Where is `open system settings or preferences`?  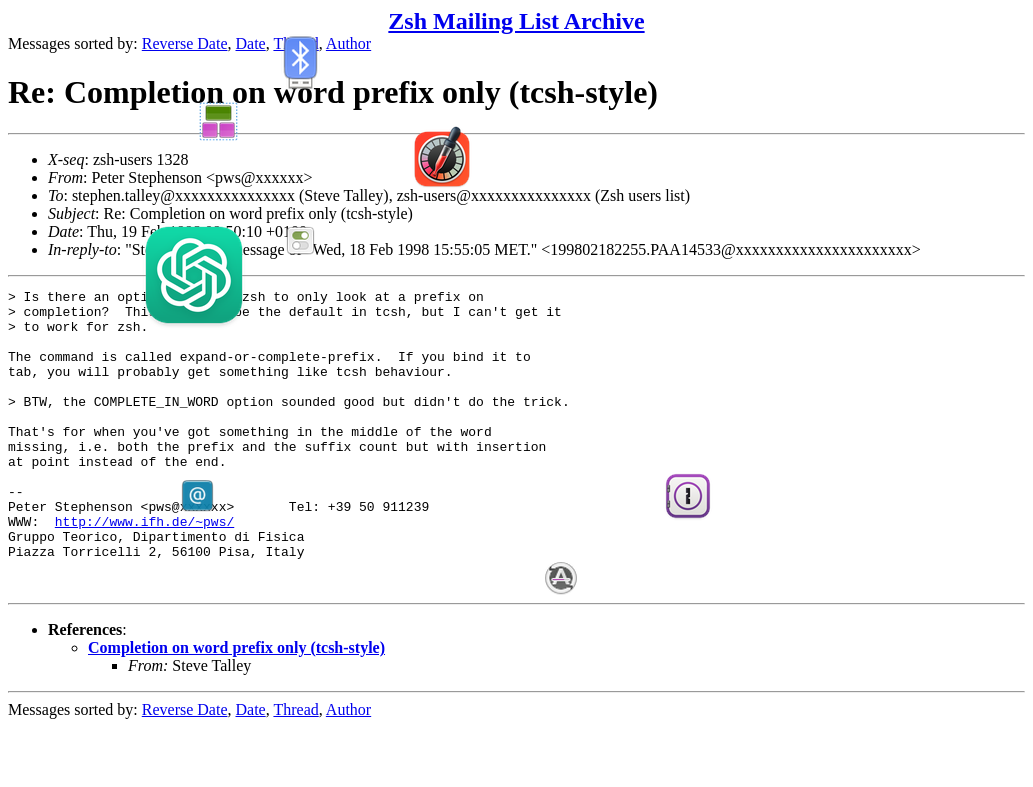 open system settings or preferences is located at coordinates (300, 240).